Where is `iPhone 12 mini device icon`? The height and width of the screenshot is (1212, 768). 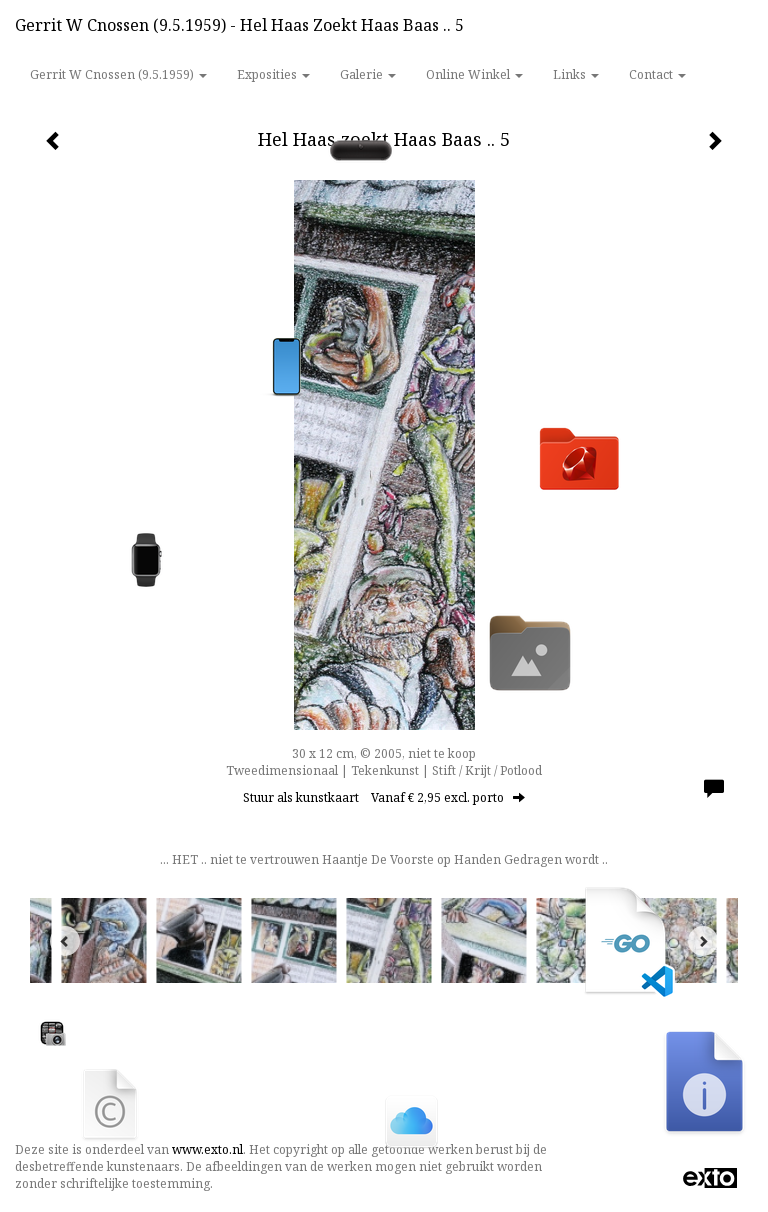 iPhone 12 mini device icon is located at coordinates (286, 367).